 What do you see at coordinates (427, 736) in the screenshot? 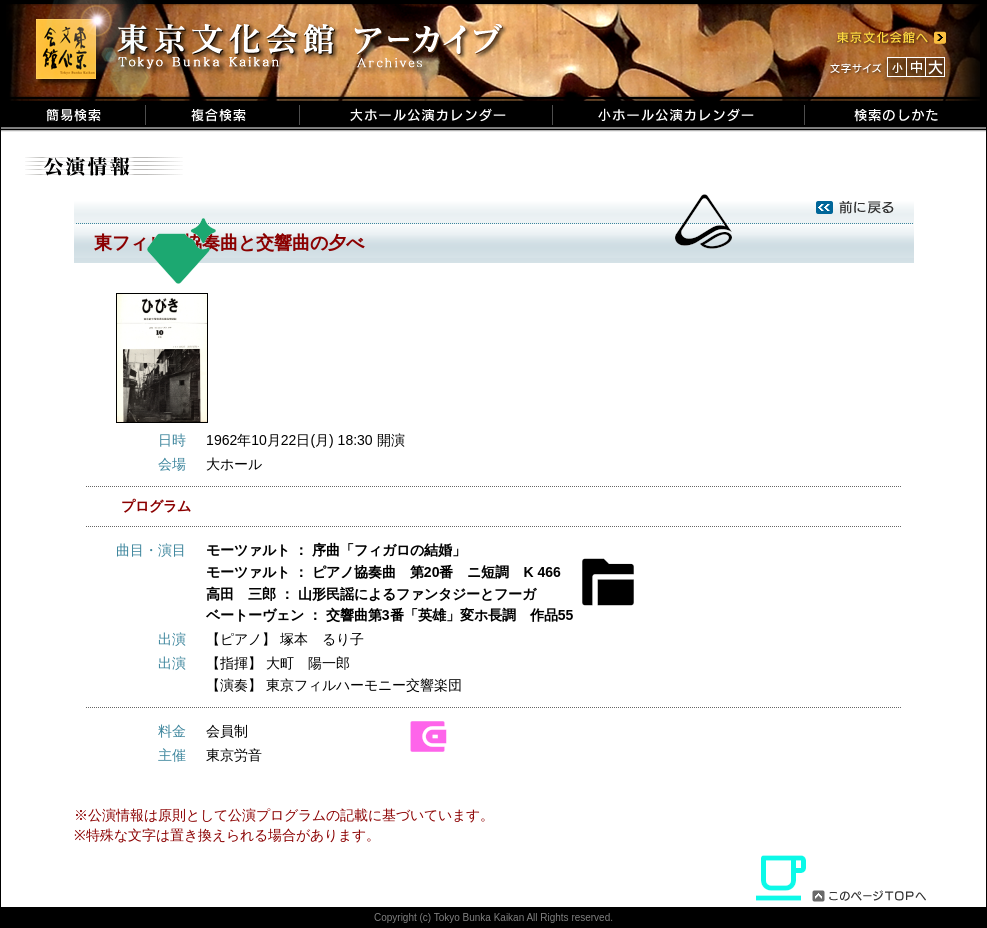
I see `access your wallet or payment methods` at bounding box center [427, 736].